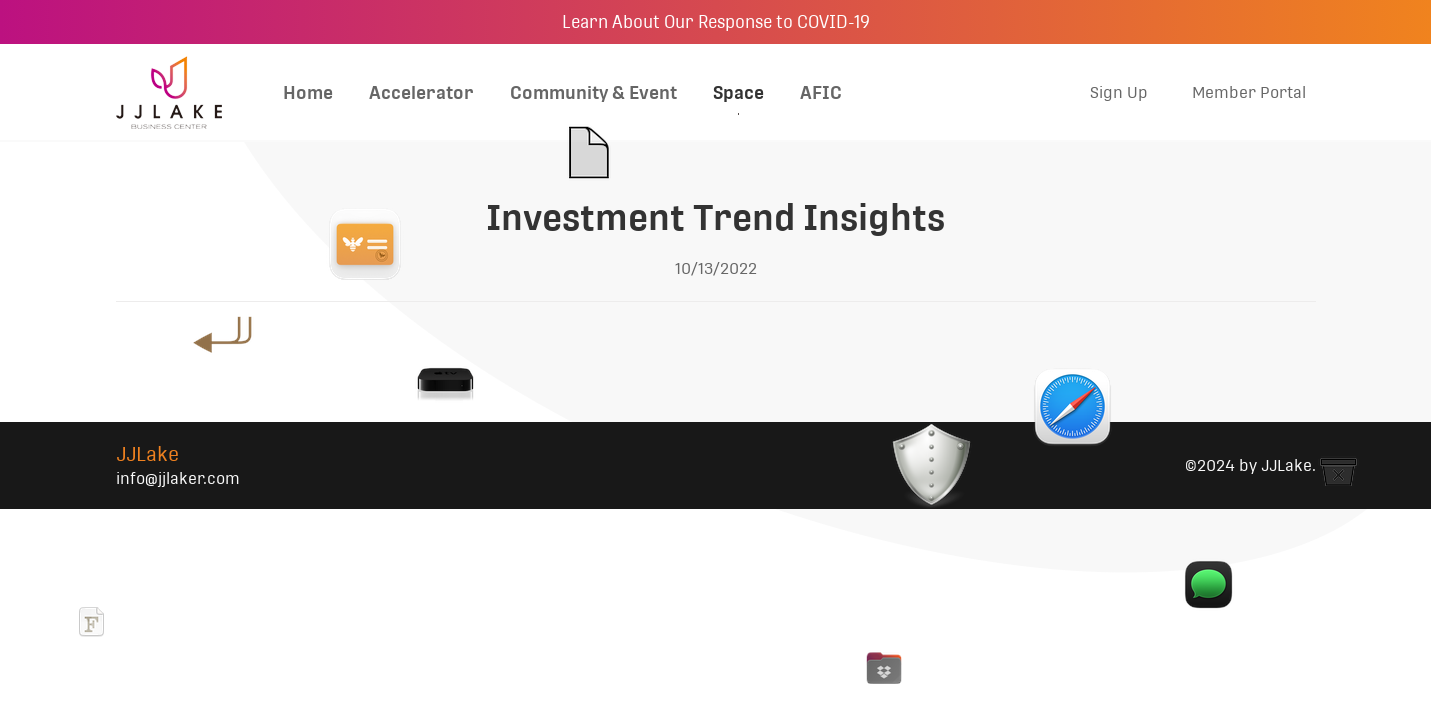 The width and height of the screenshot is (1431, 720). I want to click on apple tv device in connected devices list, so click(445, 385).